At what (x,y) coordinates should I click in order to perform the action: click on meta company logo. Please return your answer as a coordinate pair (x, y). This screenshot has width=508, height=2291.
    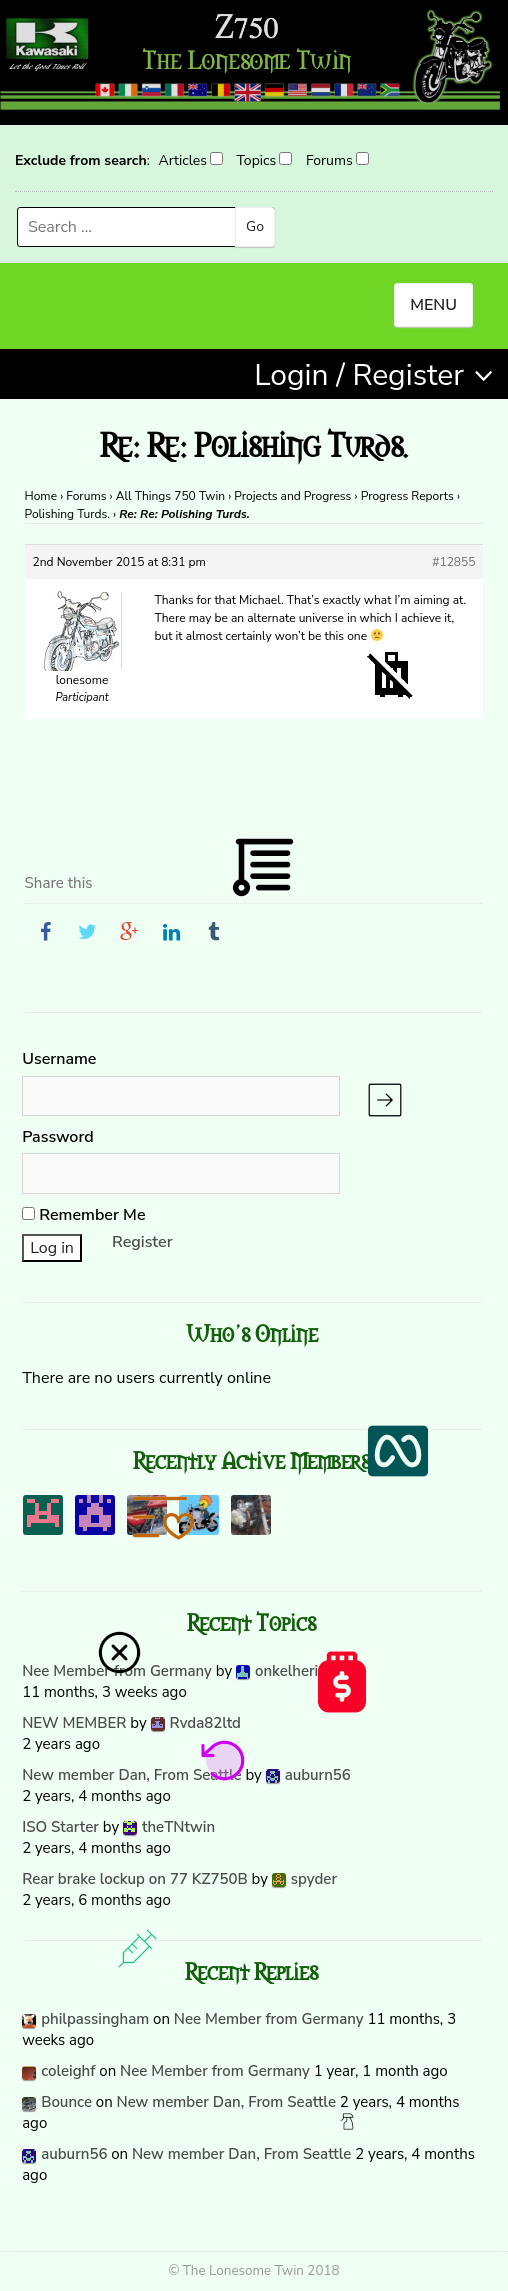
    Looking at the image, I should click on (398, 1451).